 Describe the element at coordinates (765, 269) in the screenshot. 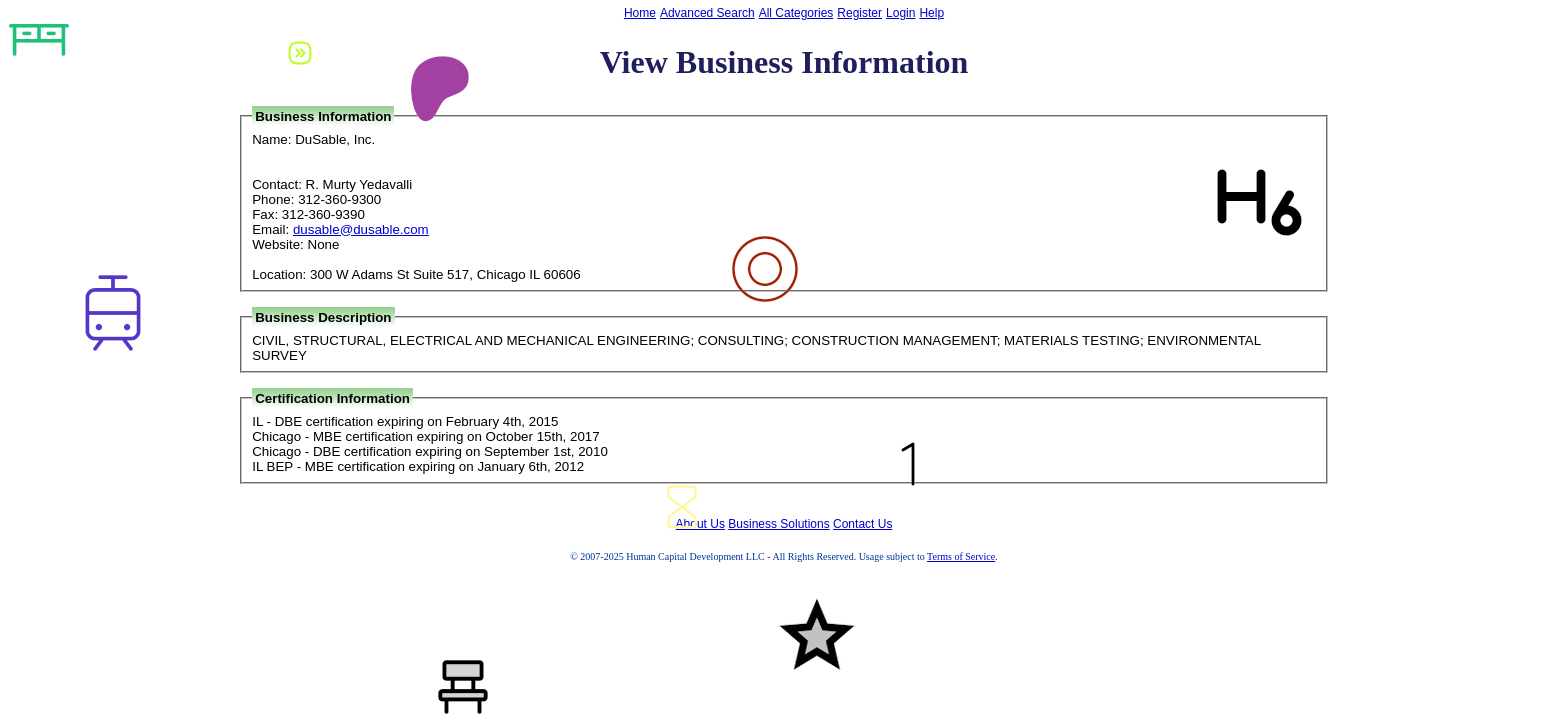

I see `unselected radio button option` at that location.